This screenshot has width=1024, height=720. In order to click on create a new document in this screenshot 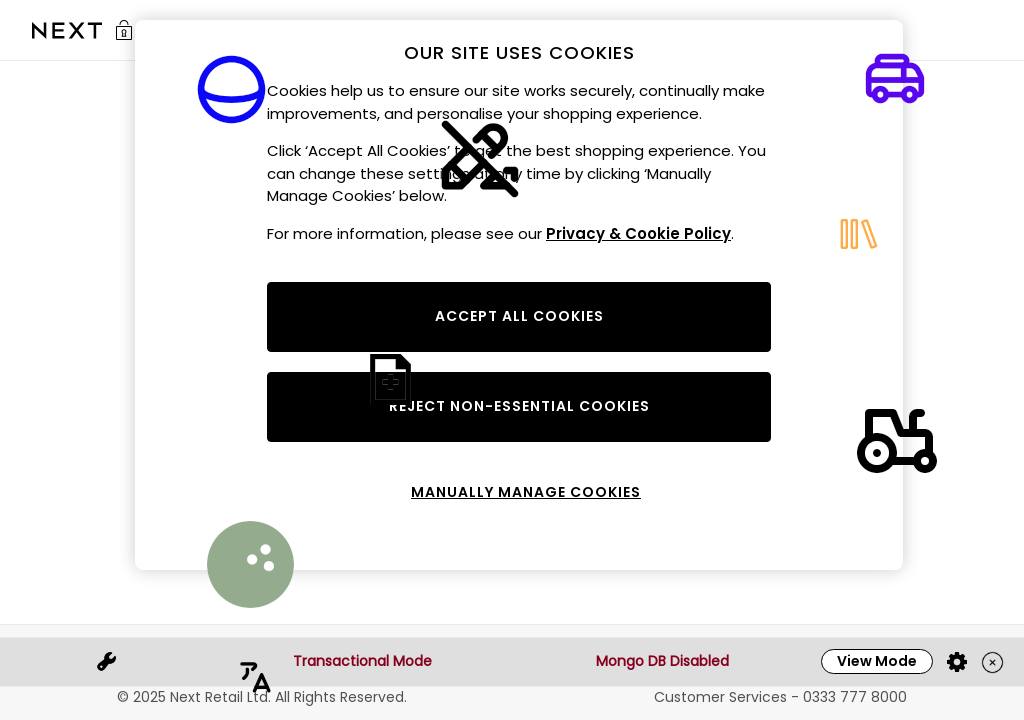, I will do `click(390, 379)`.